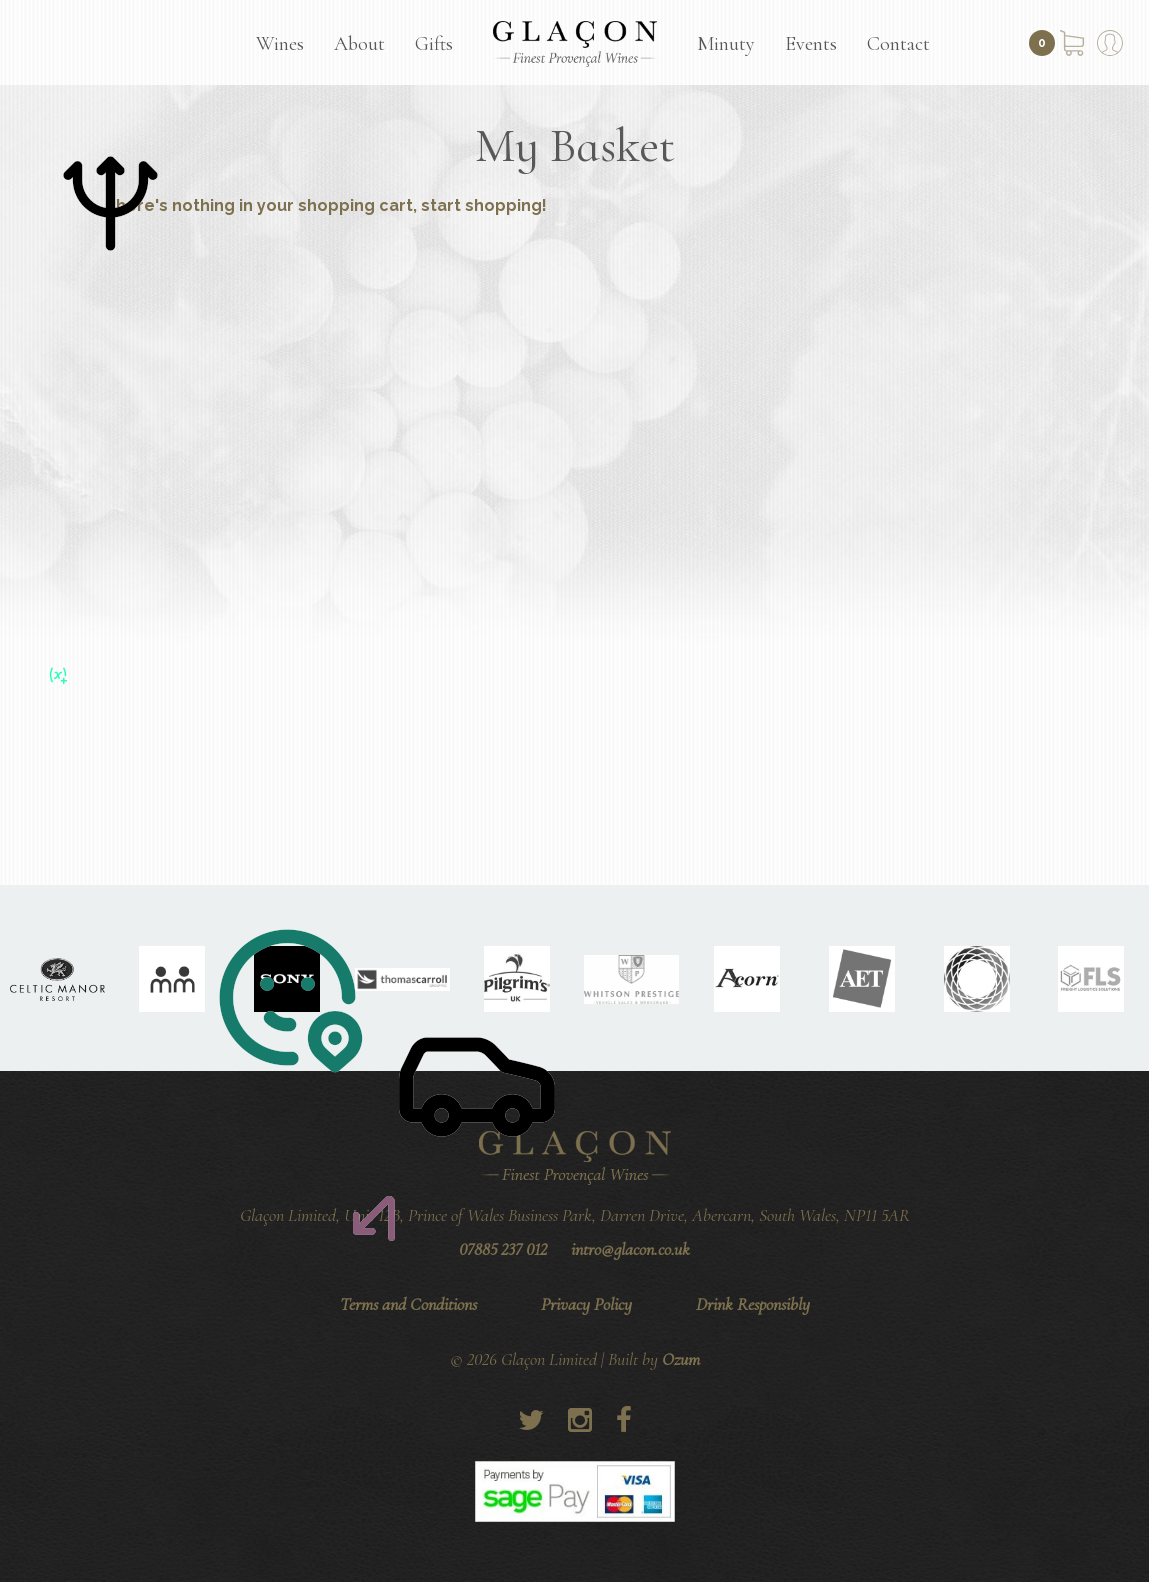  I want to click on add a new variable, so click(58, 675).